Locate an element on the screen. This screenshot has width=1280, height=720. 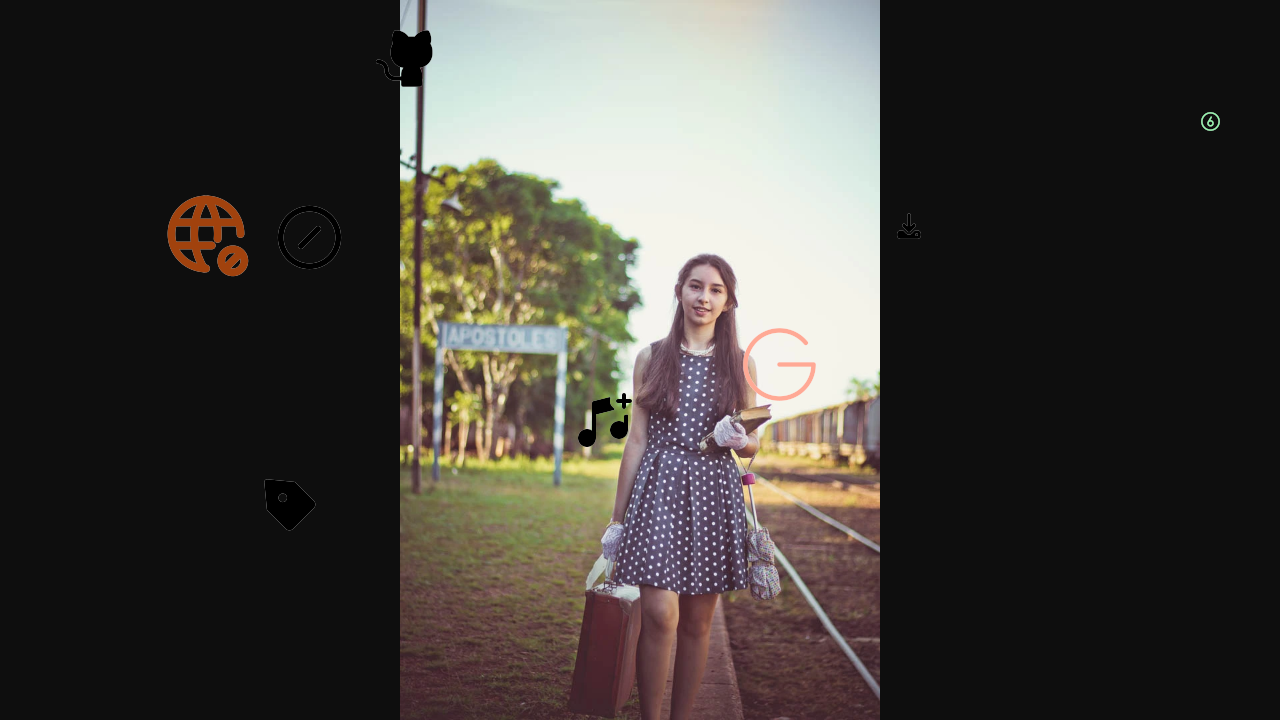
indicates step six in a multi-step process is located at coordinates (1210, 121).